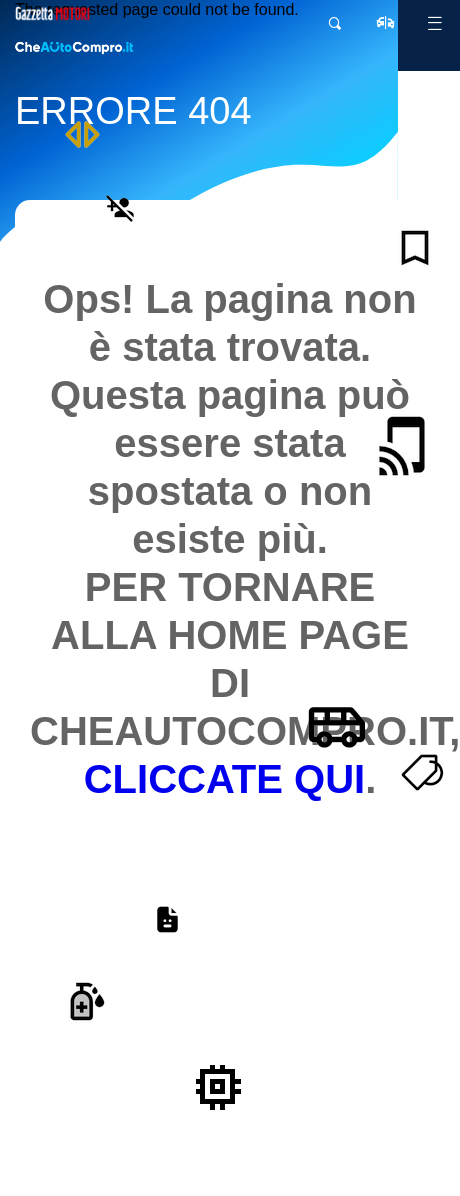 Image resolution: width=460 pixels, height=1196 pixels. I want to click on save this item for later, so click(415, 248).